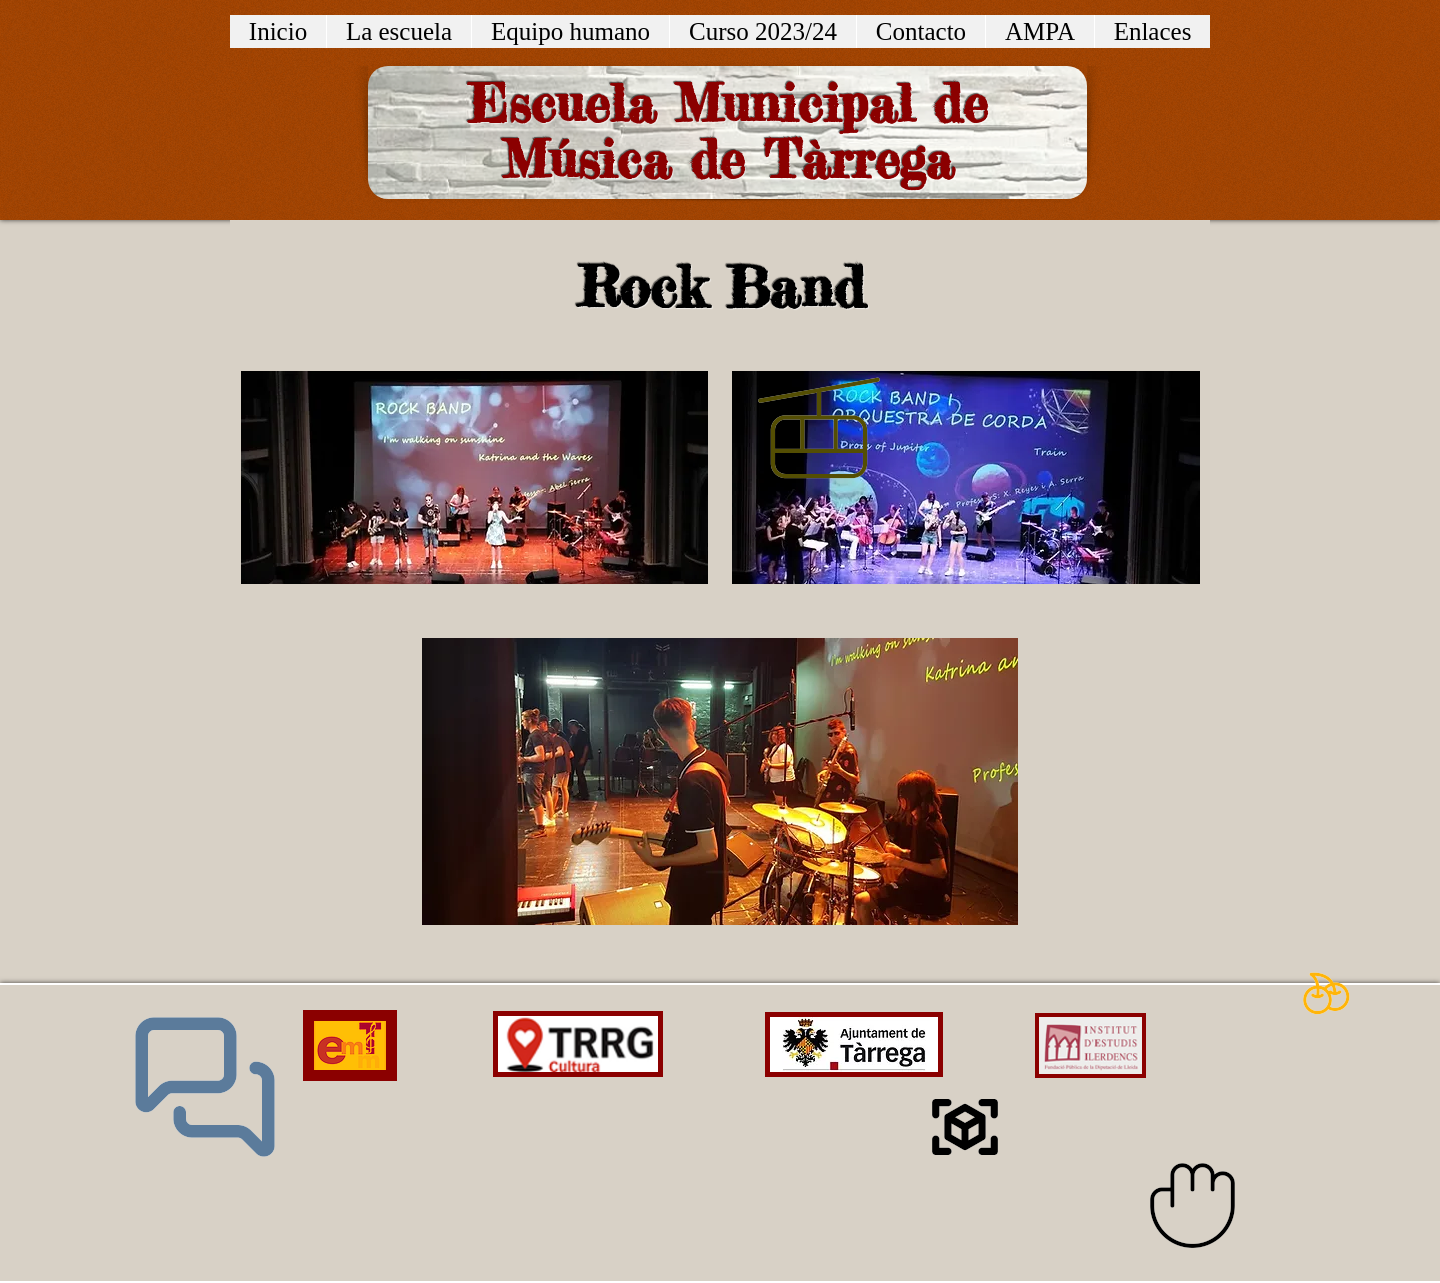 This screenshot has height=1283, width=1440. I want to click on drag to reposition an element, so click(1192, 1193).